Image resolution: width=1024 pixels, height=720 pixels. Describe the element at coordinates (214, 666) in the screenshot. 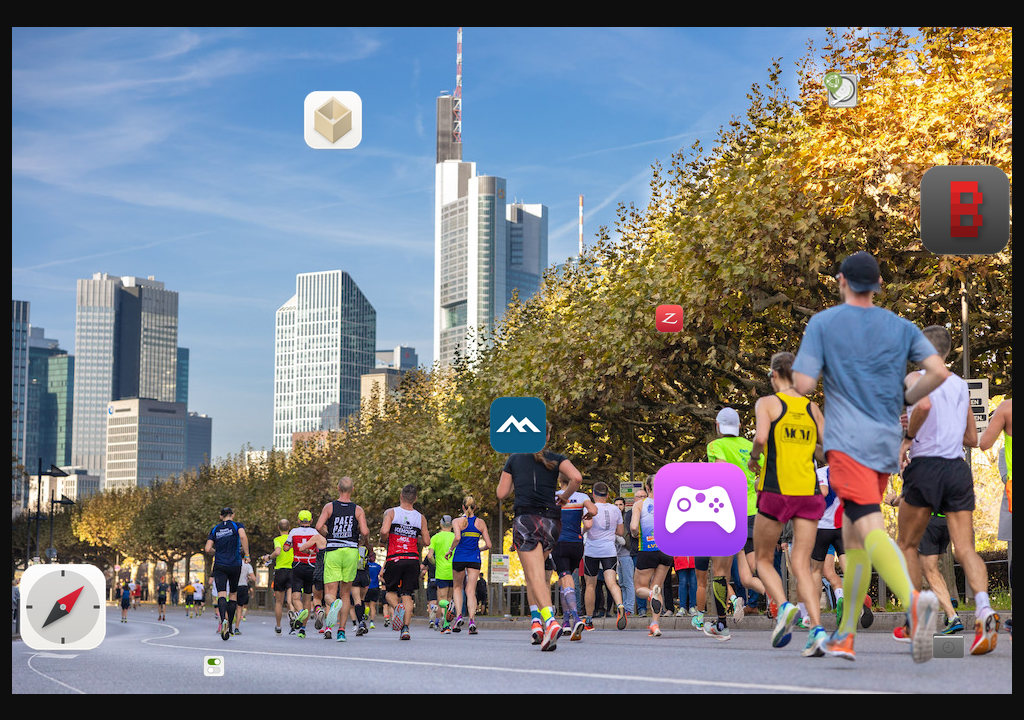

I see `open gnome tweaks to customize desktop settings` at that location.